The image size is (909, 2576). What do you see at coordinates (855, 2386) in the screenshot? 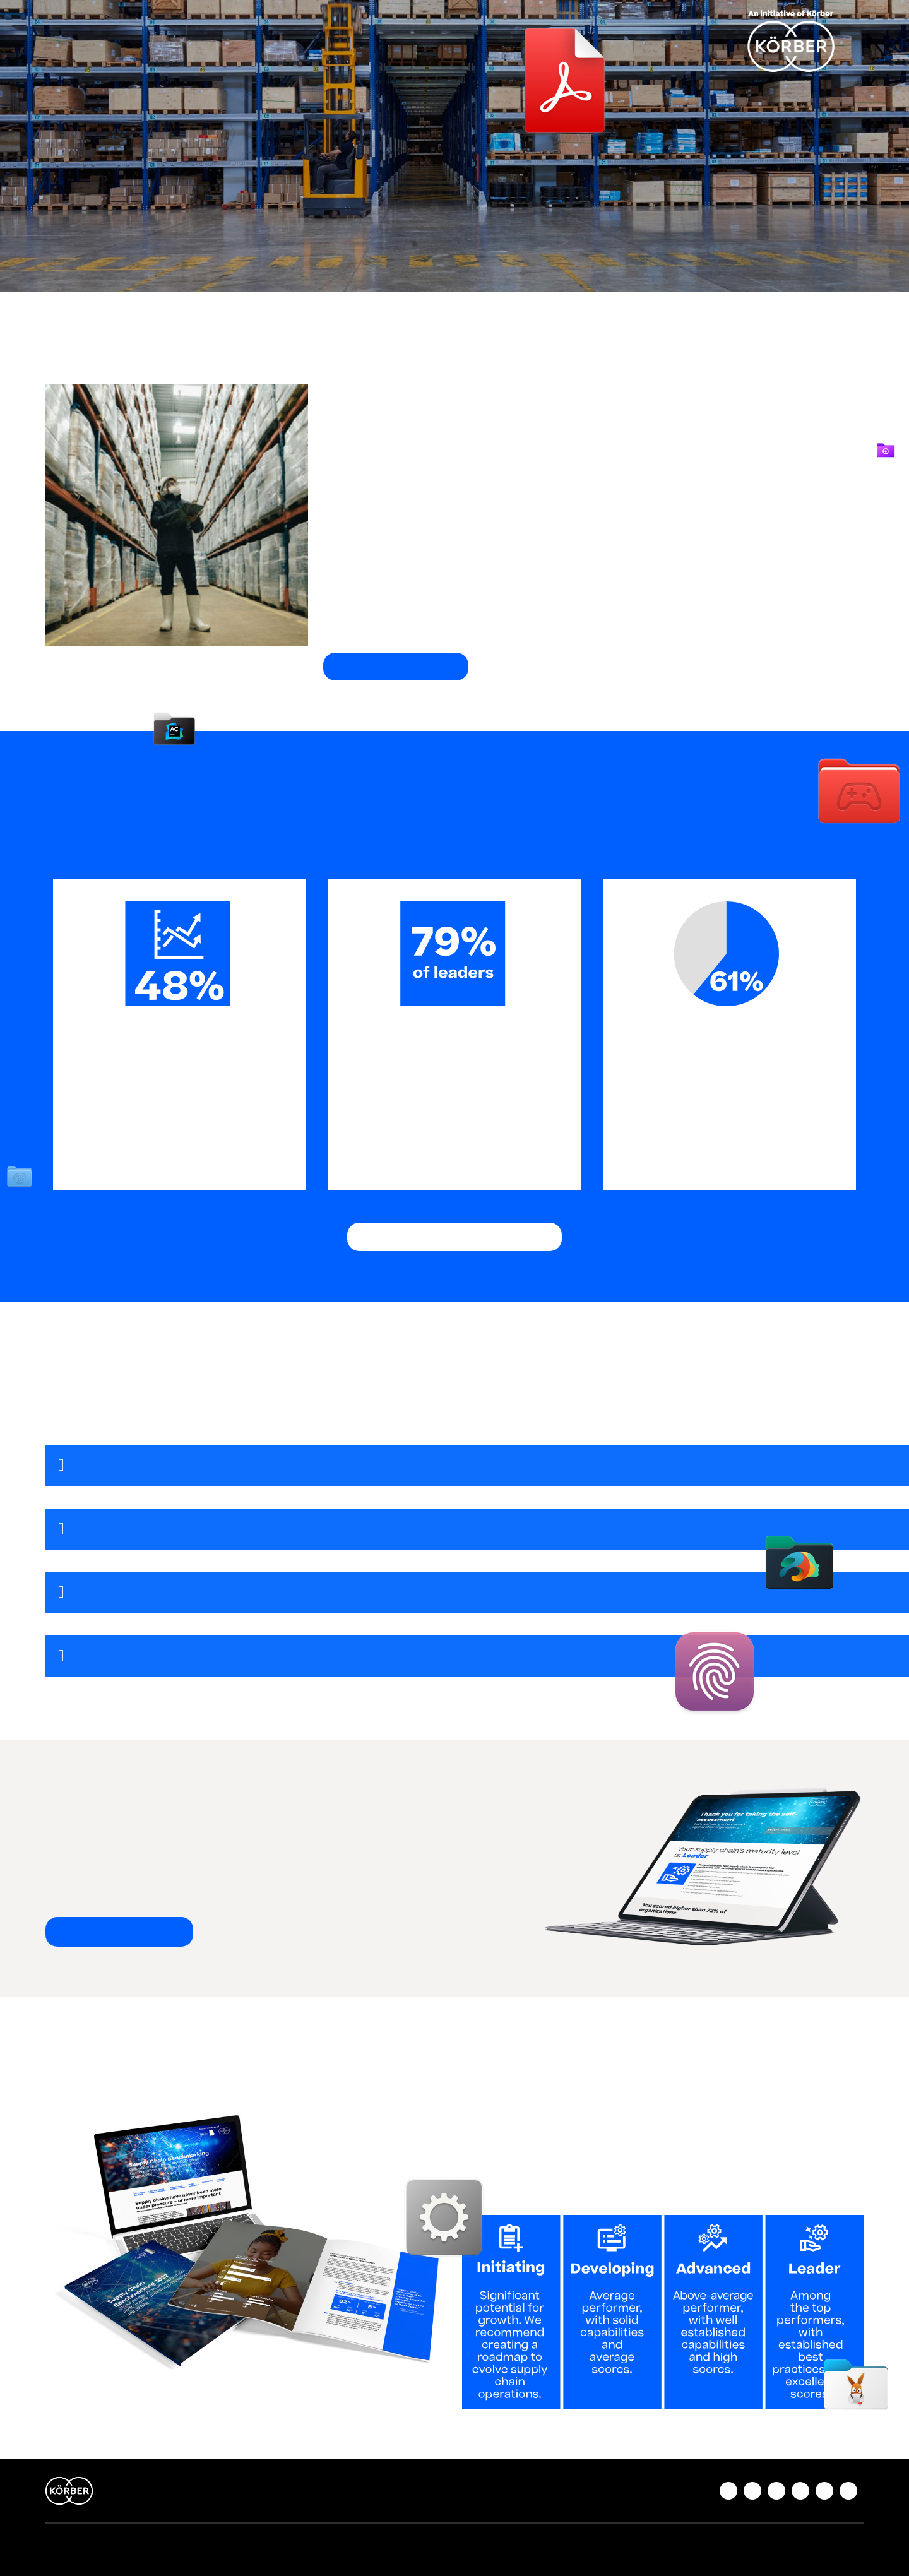
I see `open eMule downloads folder` at bounding box center [855, 2386].